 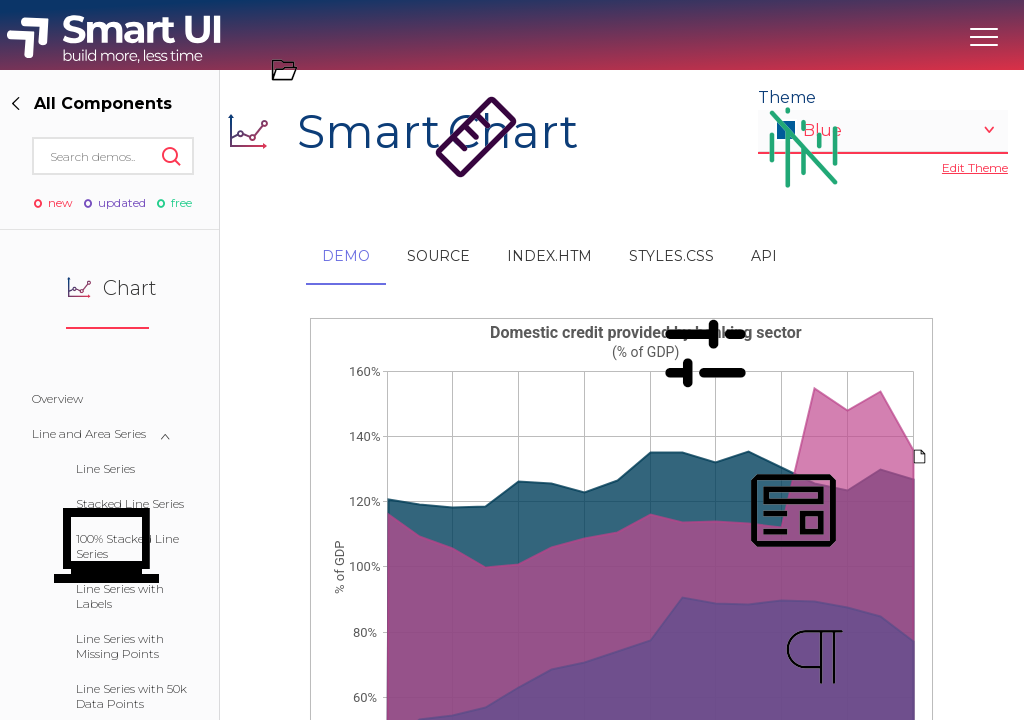 What do you see at coordinates (919, 456) in the screenshot?
I see `view or open a document` at bounding box center [919, 456].